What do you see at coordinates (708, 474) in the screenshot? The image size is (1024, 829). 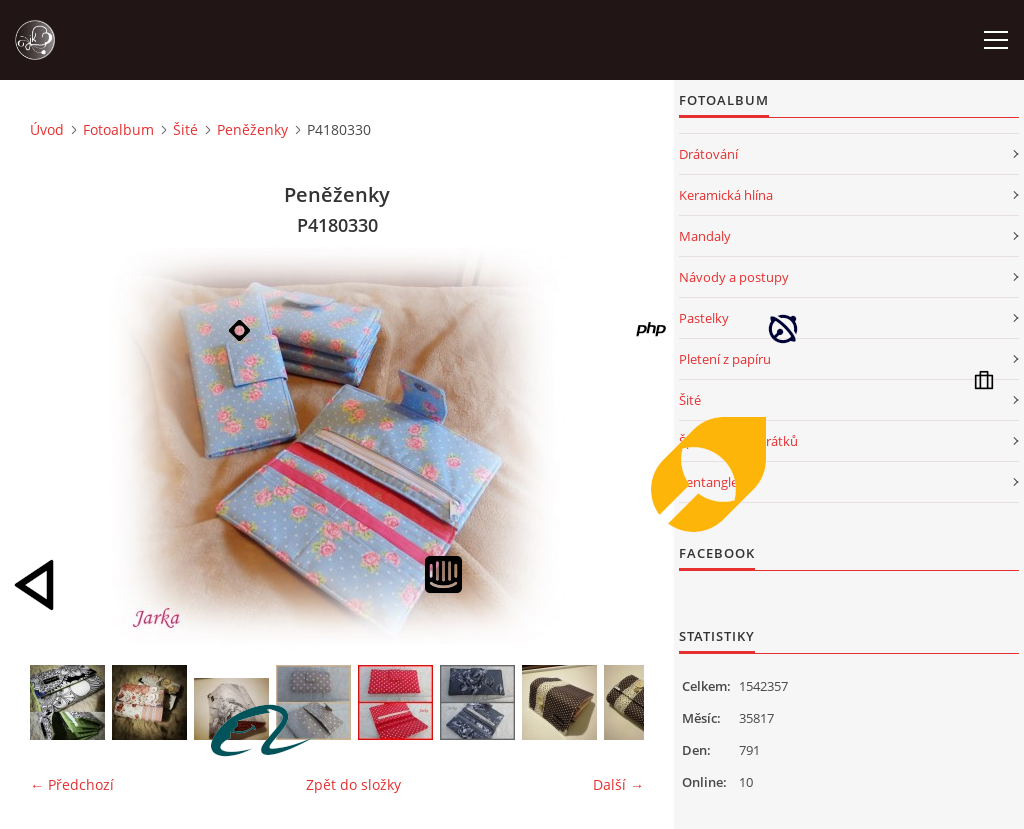 I see `visit mintlify documentation platform` at bounding box center [708, 474].